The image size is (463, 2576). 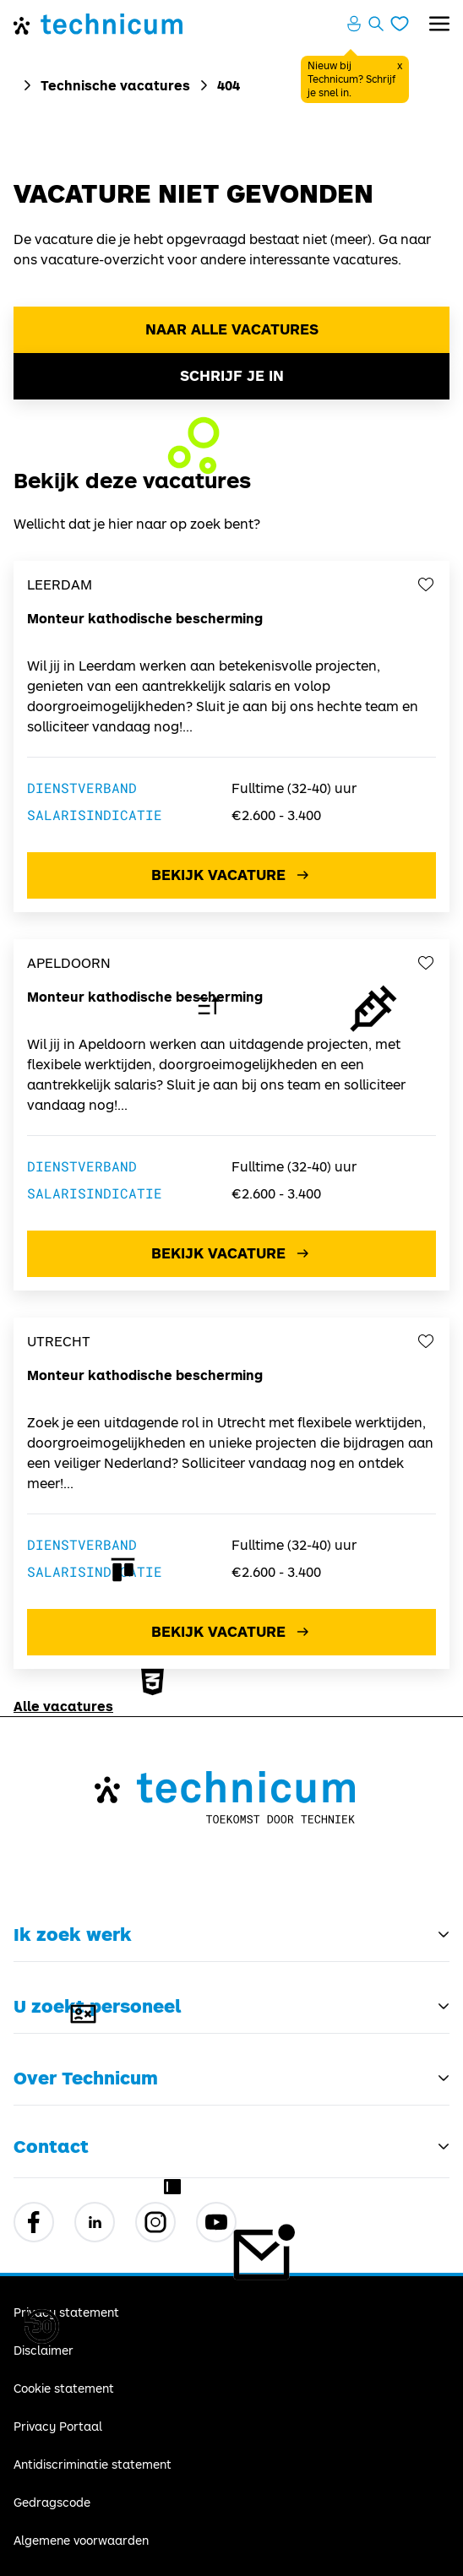 I want to click on view bubble chart visualization, so click(x=196, y=445).